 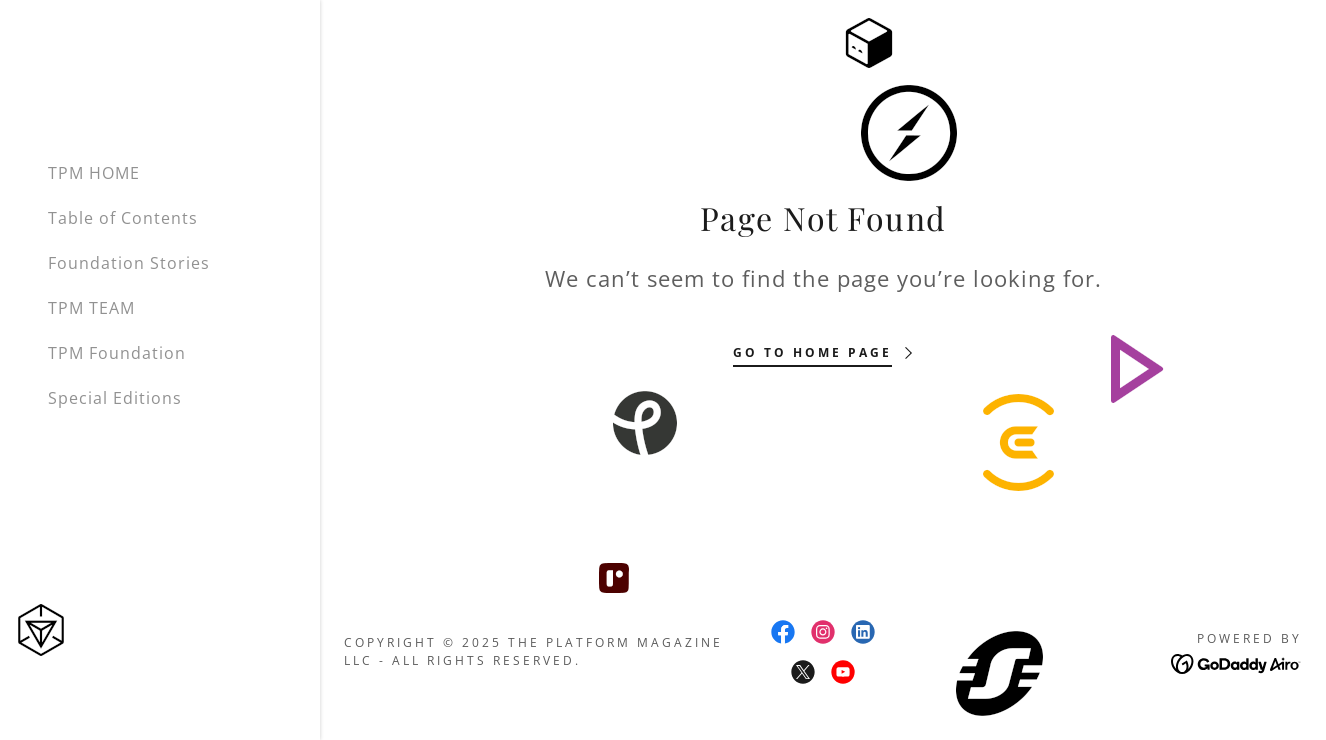 What do you see at coordinates (909, 133) in the screenshot?
I see `socket.io branding or integration` at bounding box center [909, 133].